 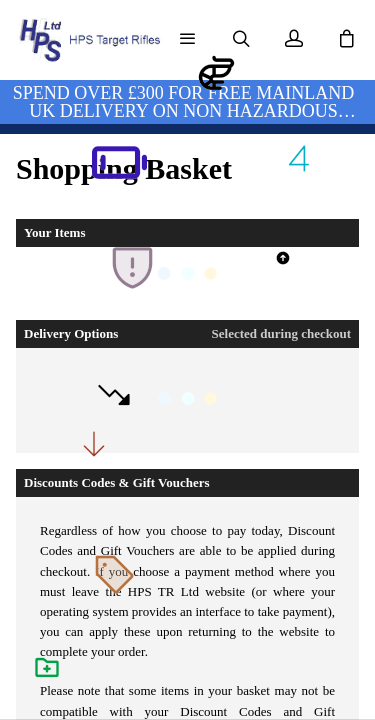 What do you see at coordinates (112, 572) in the screenshot?
I see `add a tag or label to an item` at bounding box center [112, 572].